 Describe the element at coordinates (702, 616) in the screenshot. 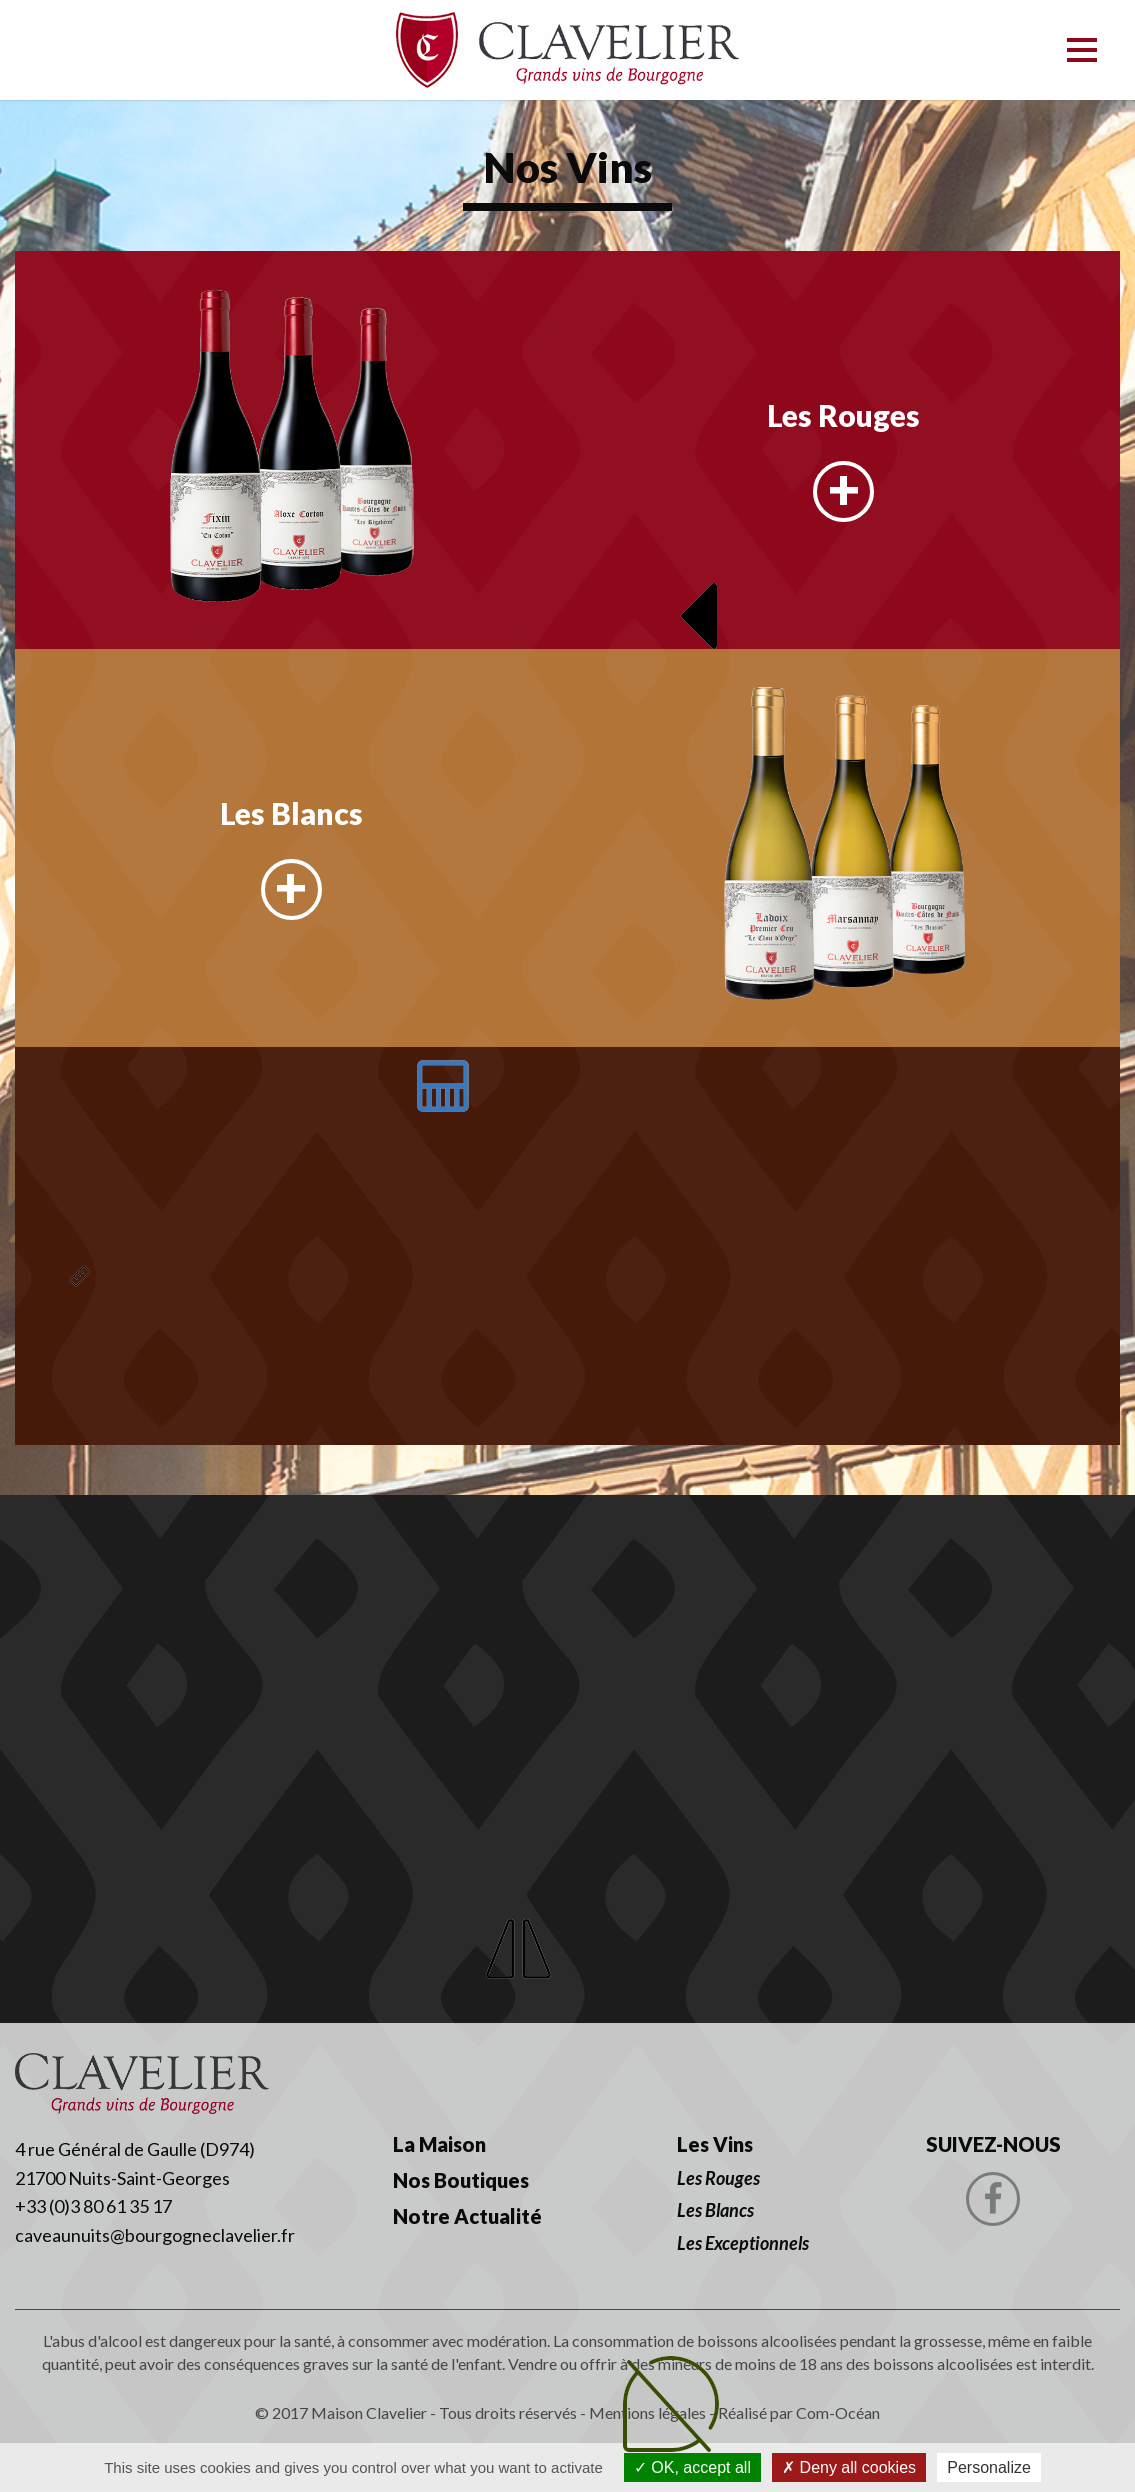

I see `go back to the previous screen` at that location.